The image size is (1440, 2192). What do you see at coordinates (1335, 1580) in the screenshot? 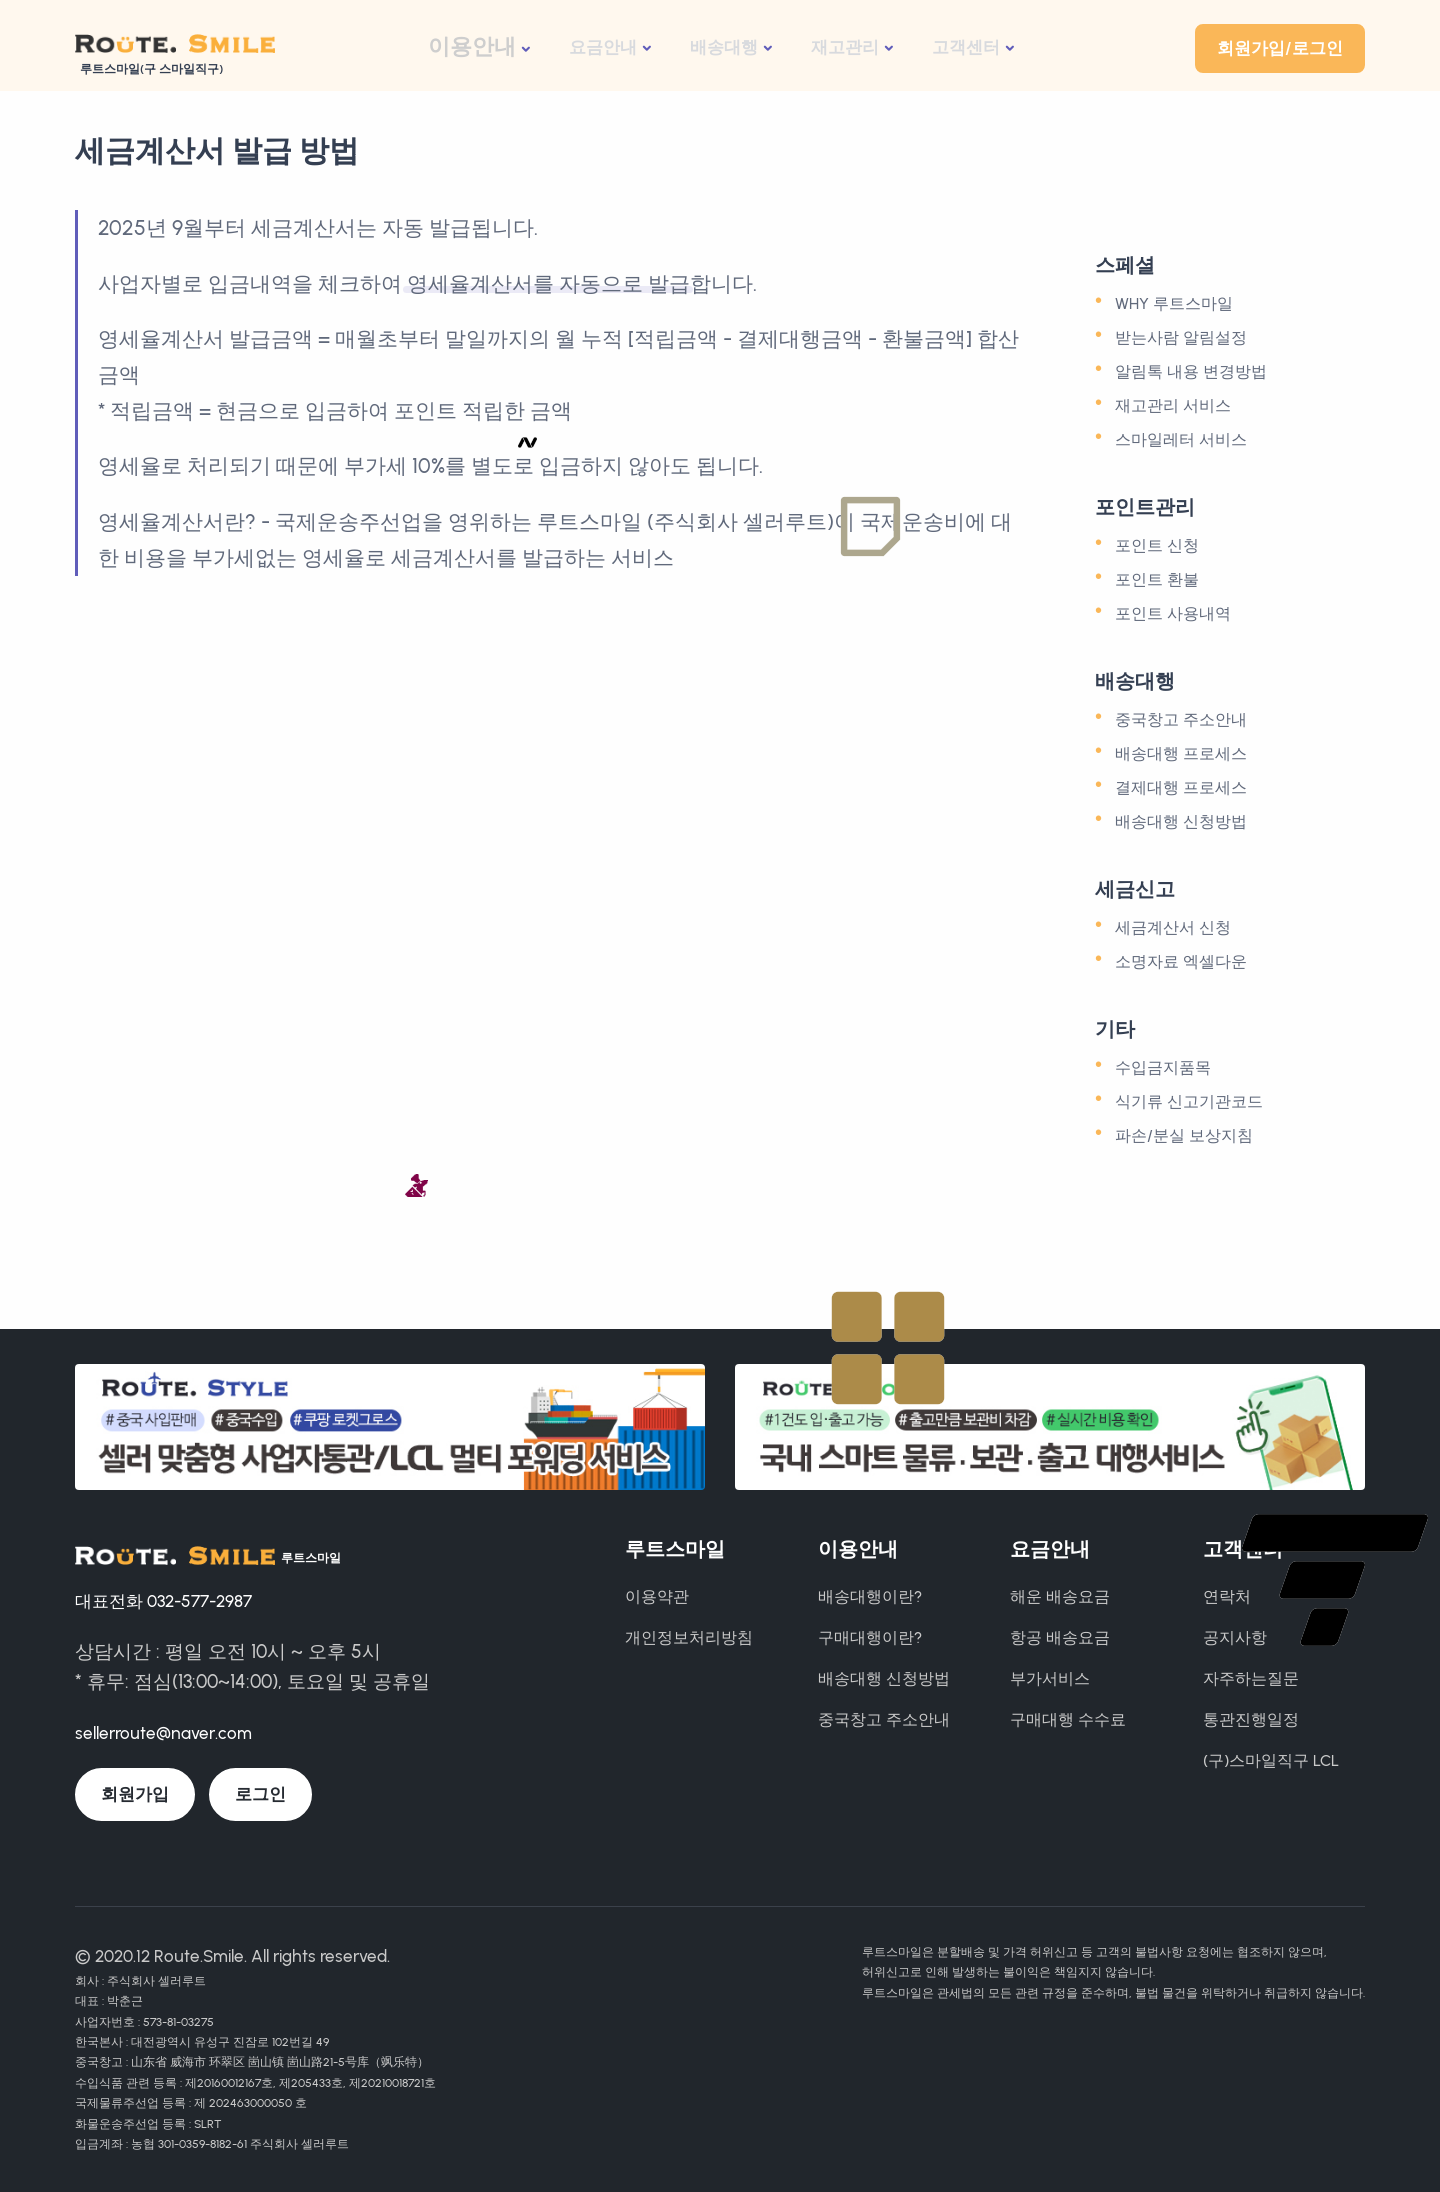
I see `taipy brand logo` at bounding box center [1335, 1580].